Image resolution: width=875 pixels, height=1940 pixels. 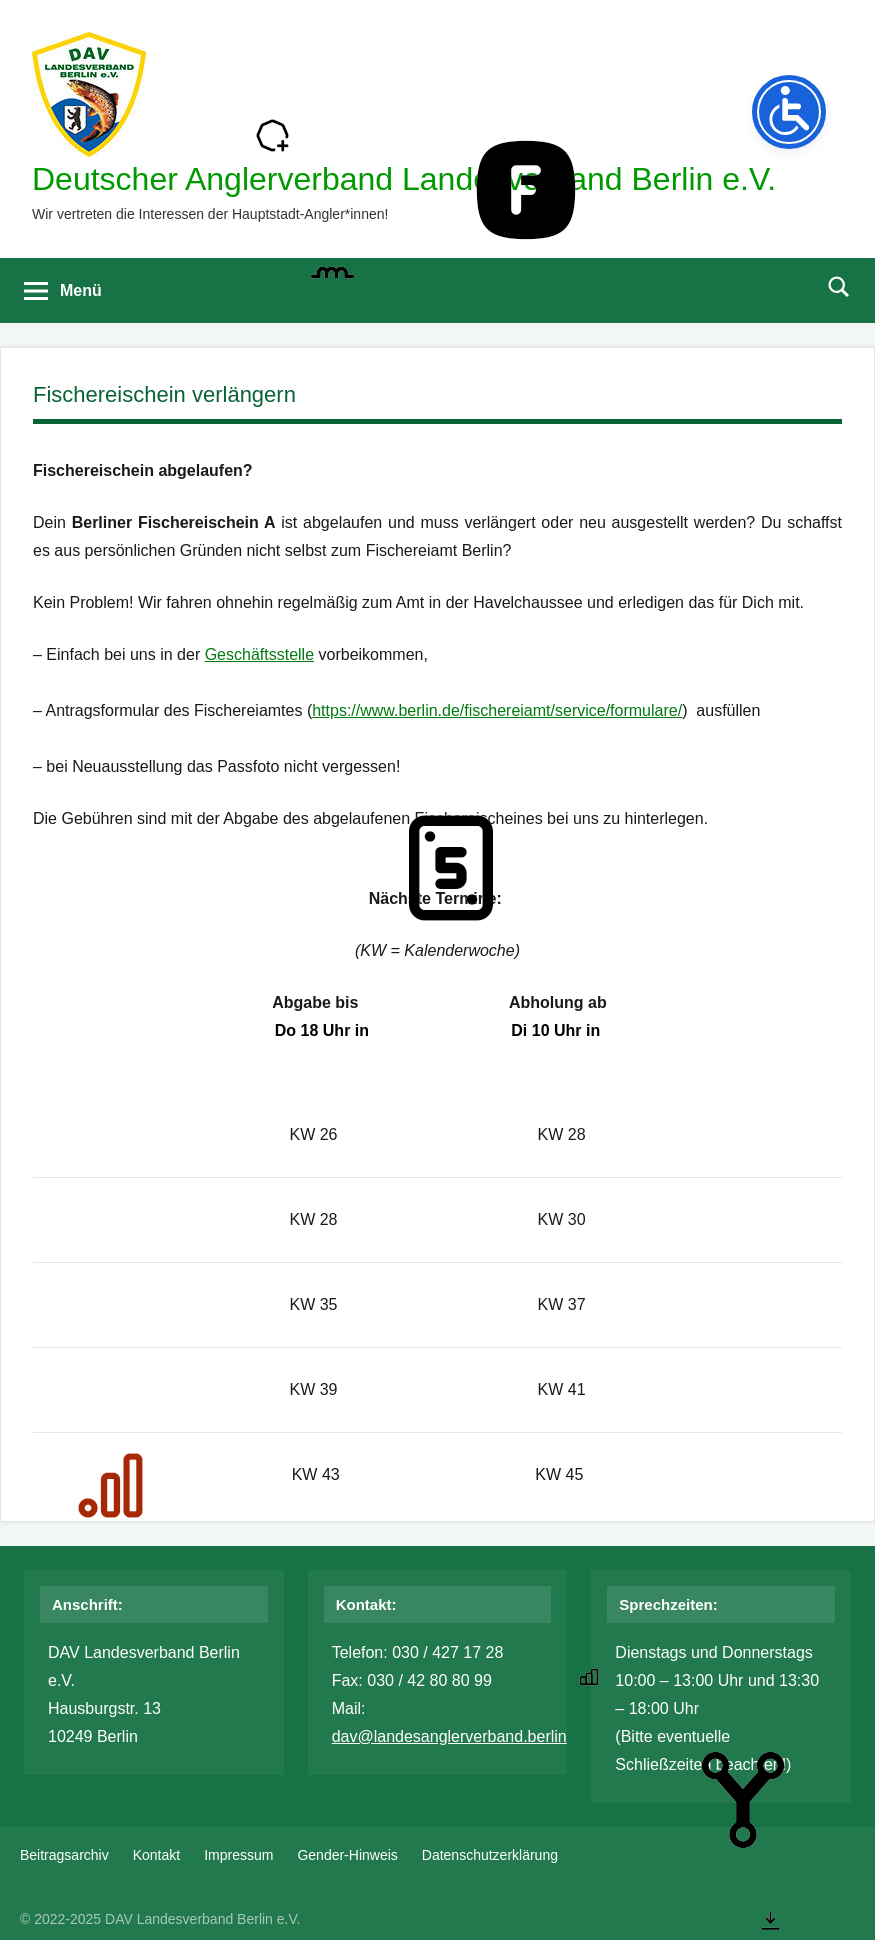 I want to click on open Google Analytics dashboard, so click(x=110, y=1485).